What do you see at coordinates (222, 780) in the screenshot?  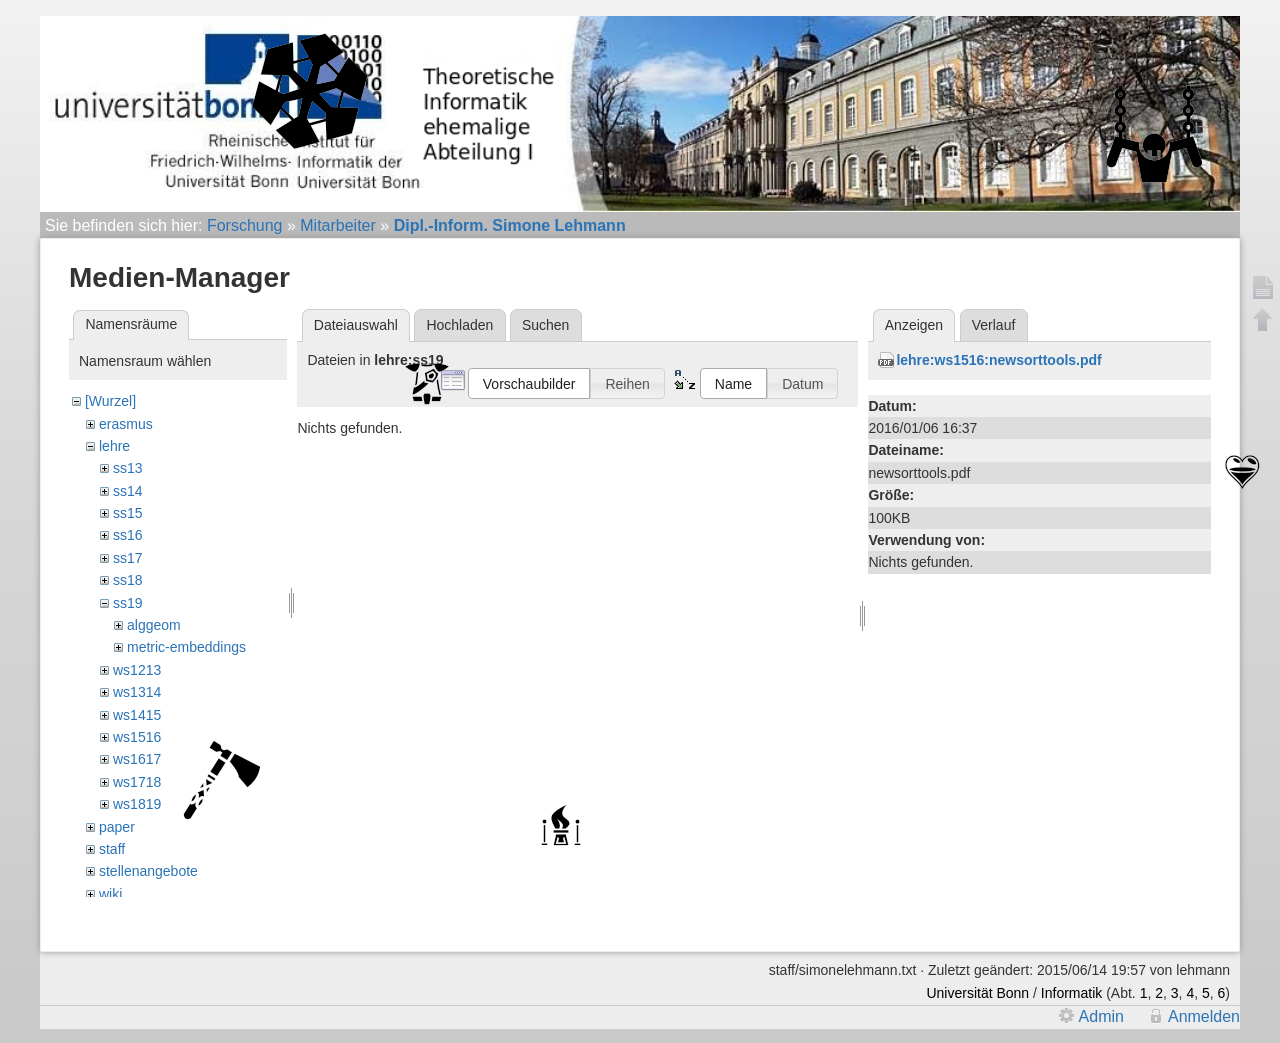 I see `select tomahawk weapon or tool` at bounding box center [222, 780].